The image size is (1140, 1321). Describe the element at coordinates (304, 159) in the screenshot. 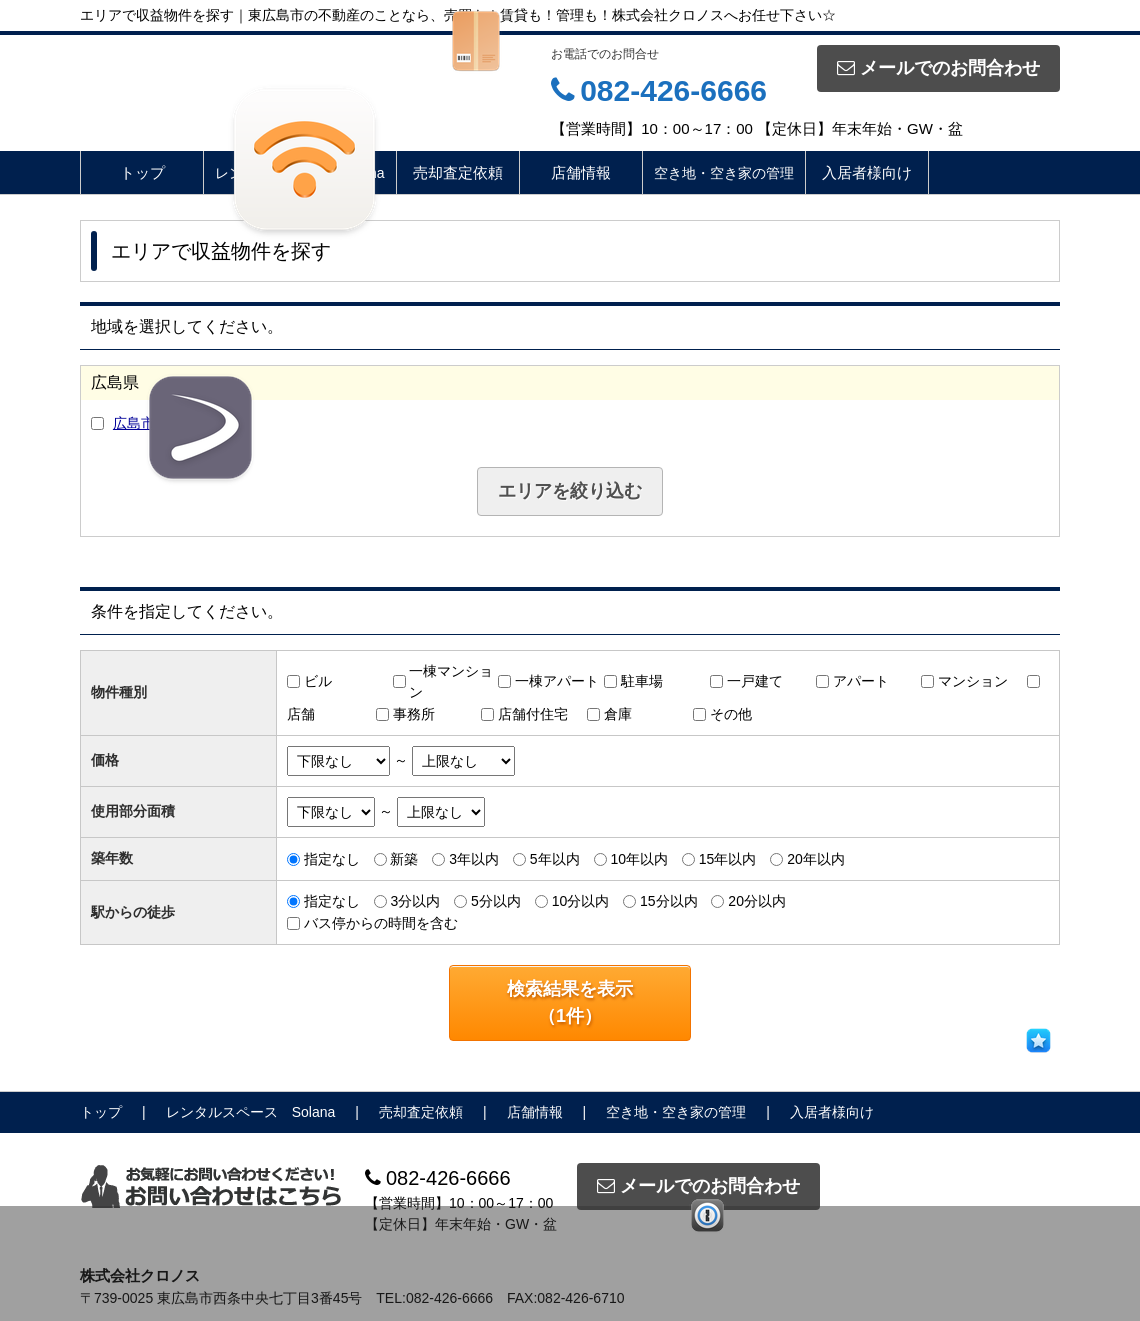

I see `connect to a captive portal or public wifi network` at that location.